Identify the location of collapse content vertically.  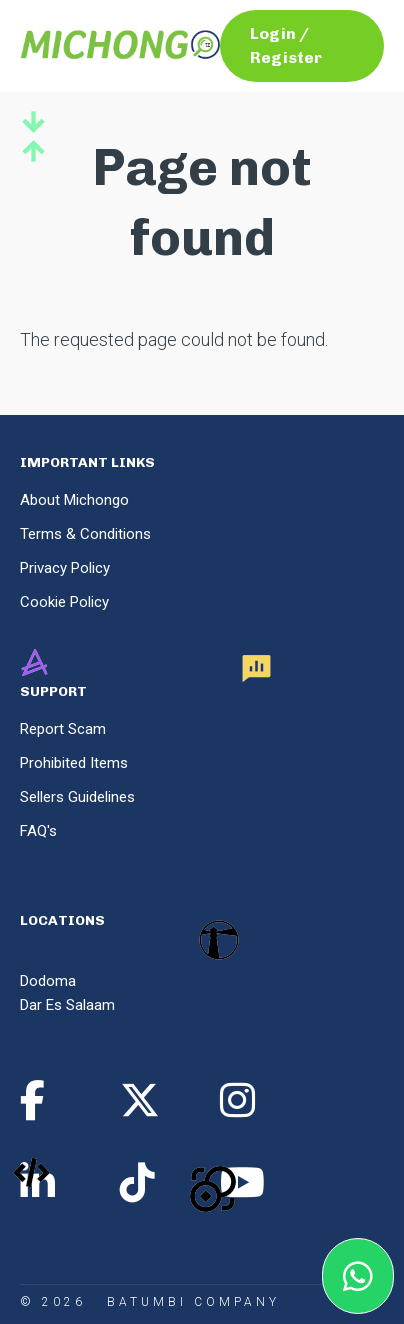
(33, 136).